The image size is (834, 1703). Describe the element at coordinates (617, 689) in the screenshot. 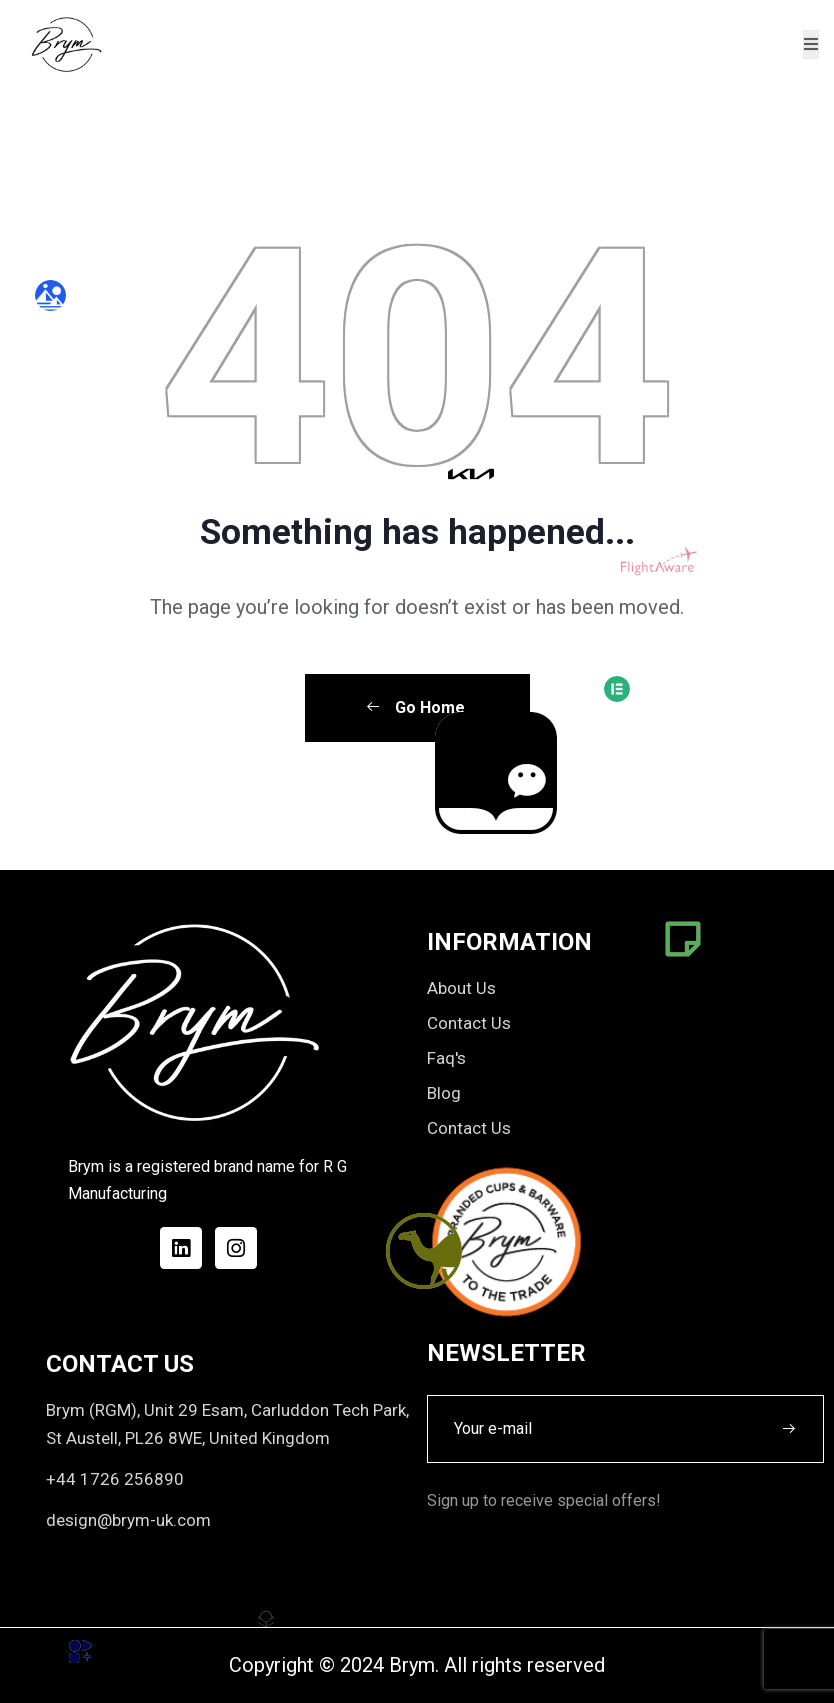

I see `open Elementor website builder` at that location.